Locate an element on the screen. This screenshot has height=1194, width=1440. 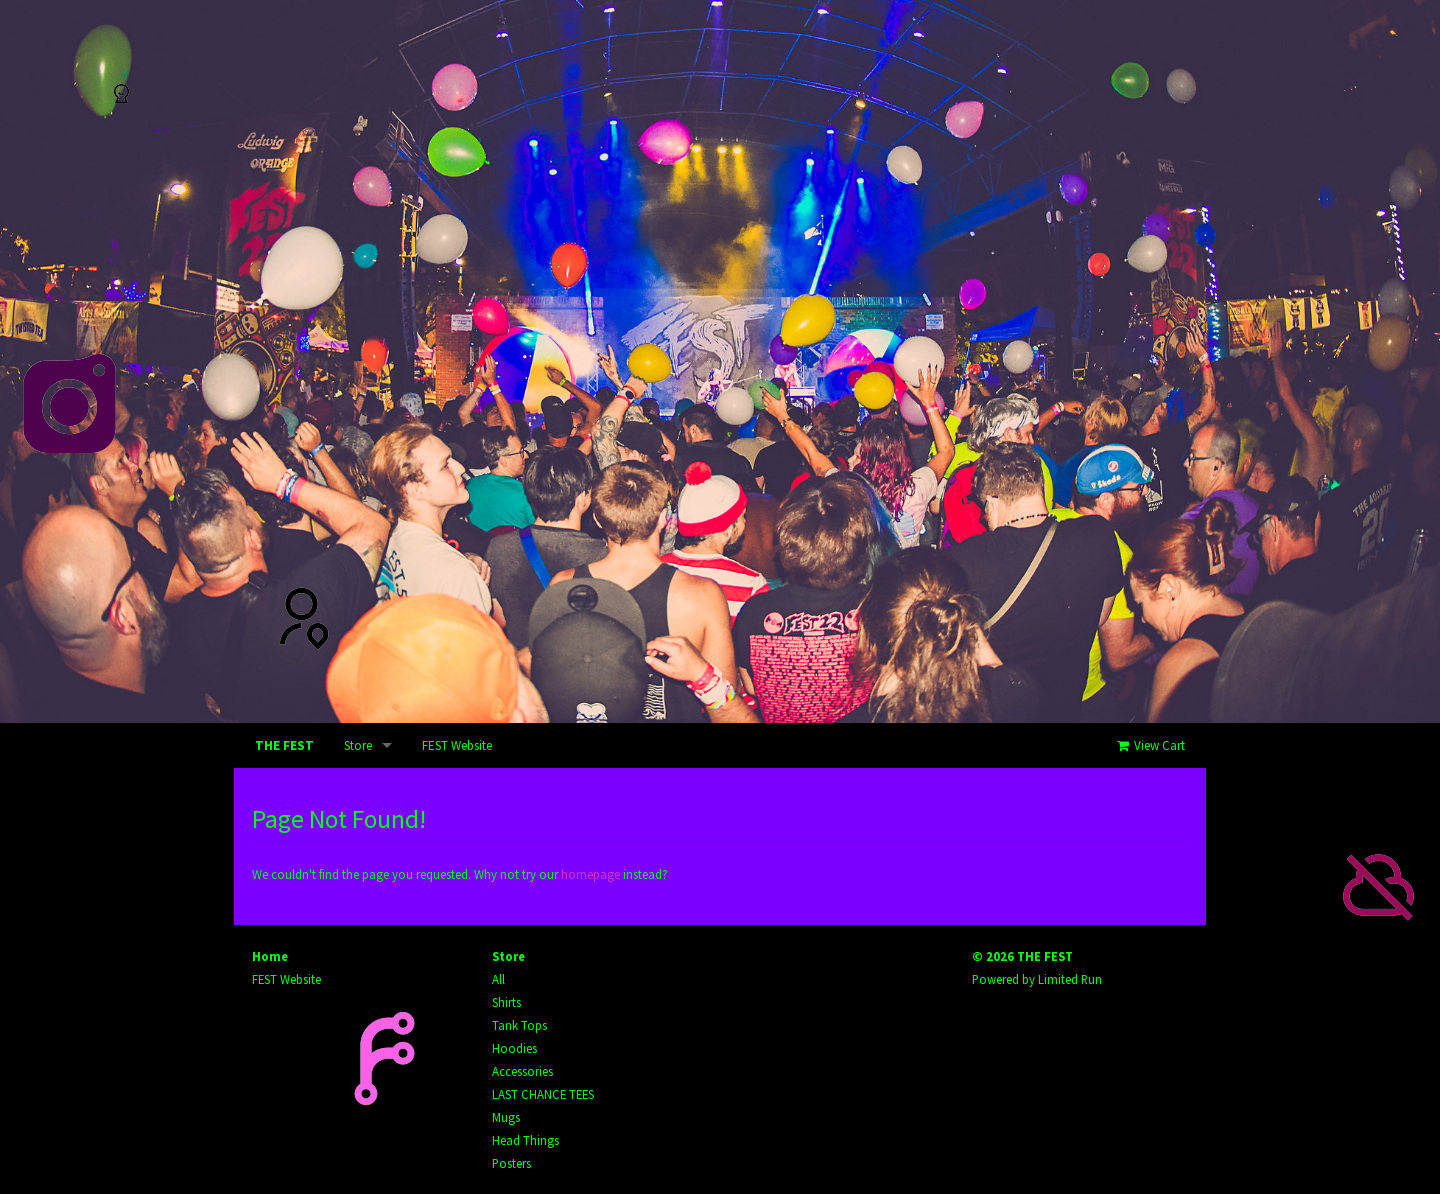
open piwigo photo gallery app is located at coordinates (69, 403).